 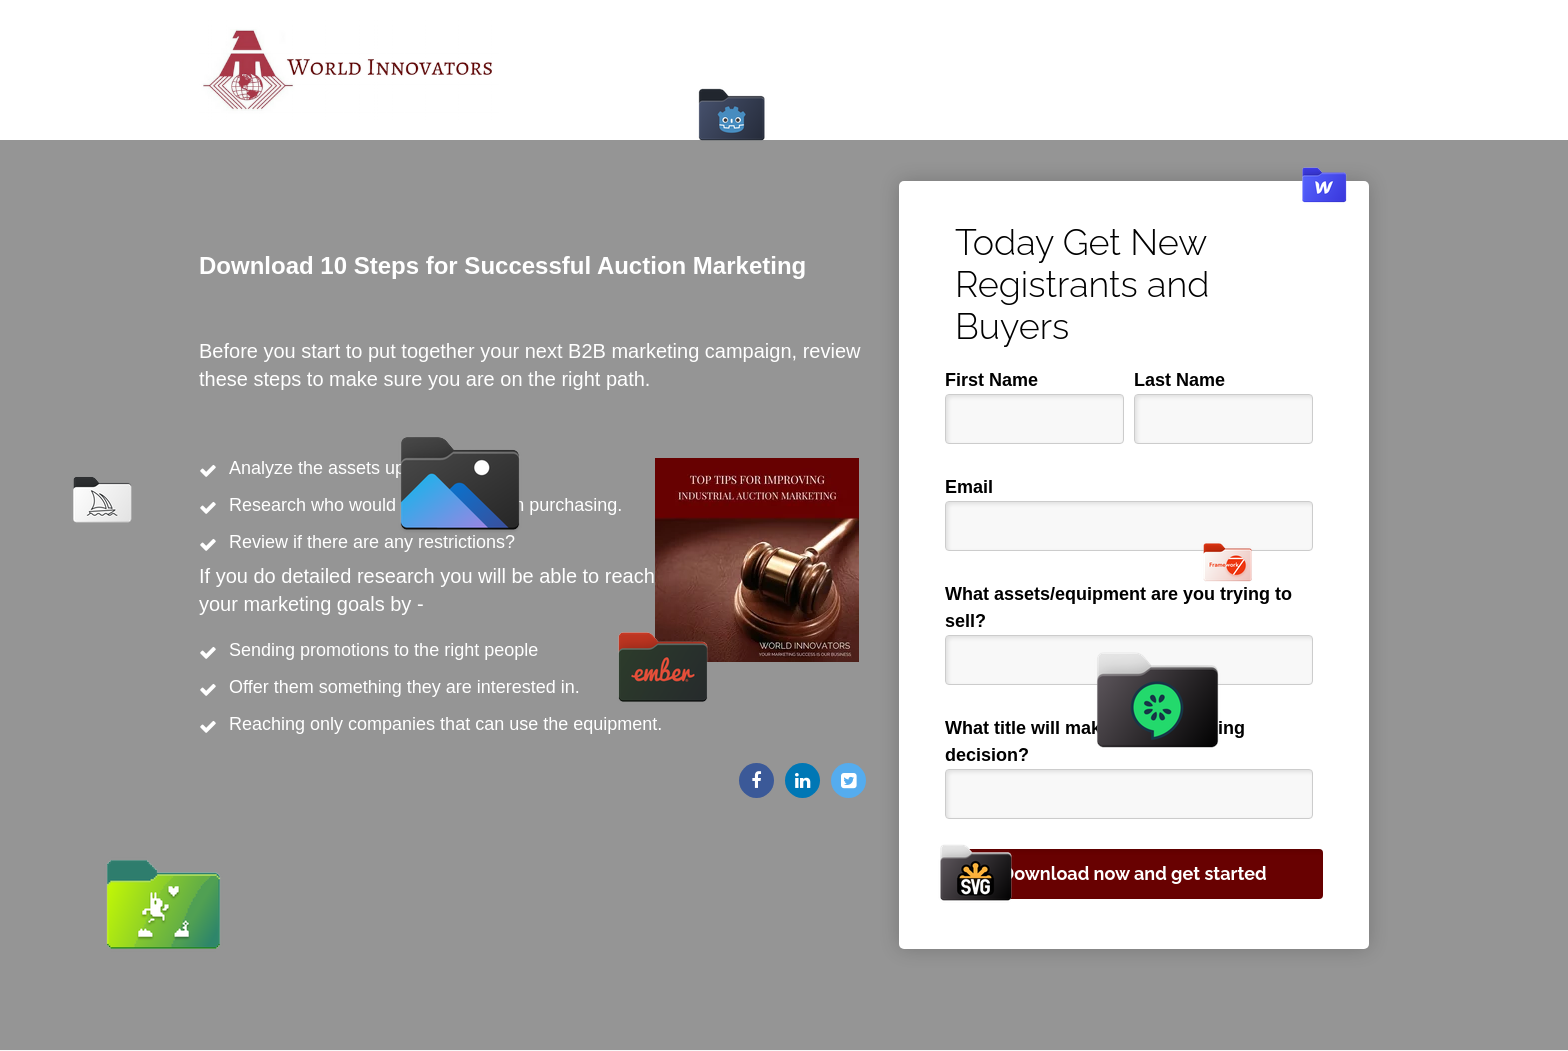 What do you see at coordinates (731, 116) in the screenshot?
I see `folder containing Godot game engine project files` at bounding box center [731, 116].